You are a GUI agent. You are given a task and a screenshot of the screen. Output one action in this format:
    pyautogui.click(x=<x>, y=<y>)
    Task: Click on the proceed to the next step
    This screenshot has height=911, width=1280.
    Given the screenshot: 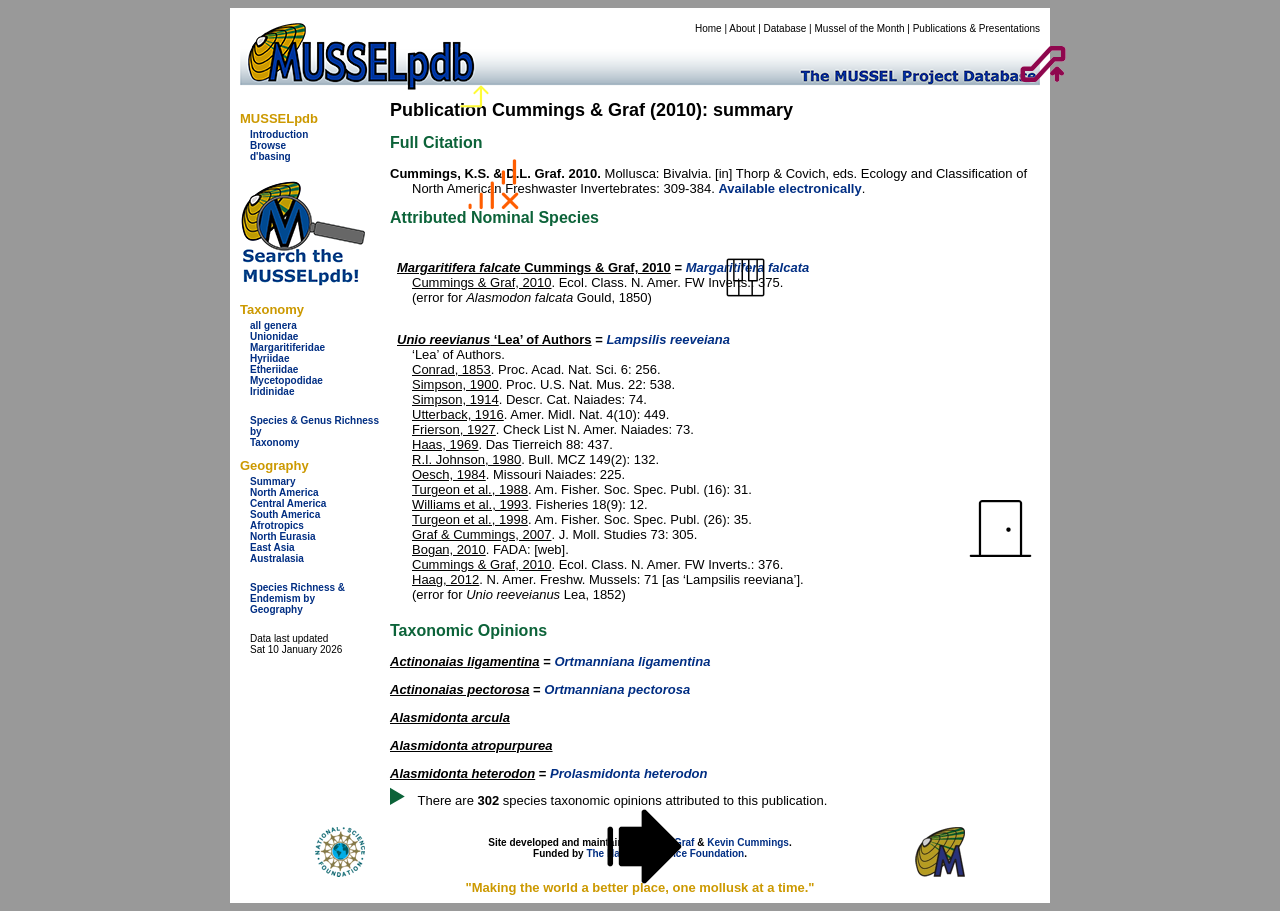 What is the action you would take?
    pyautogui.click(x=641, y=846)
    